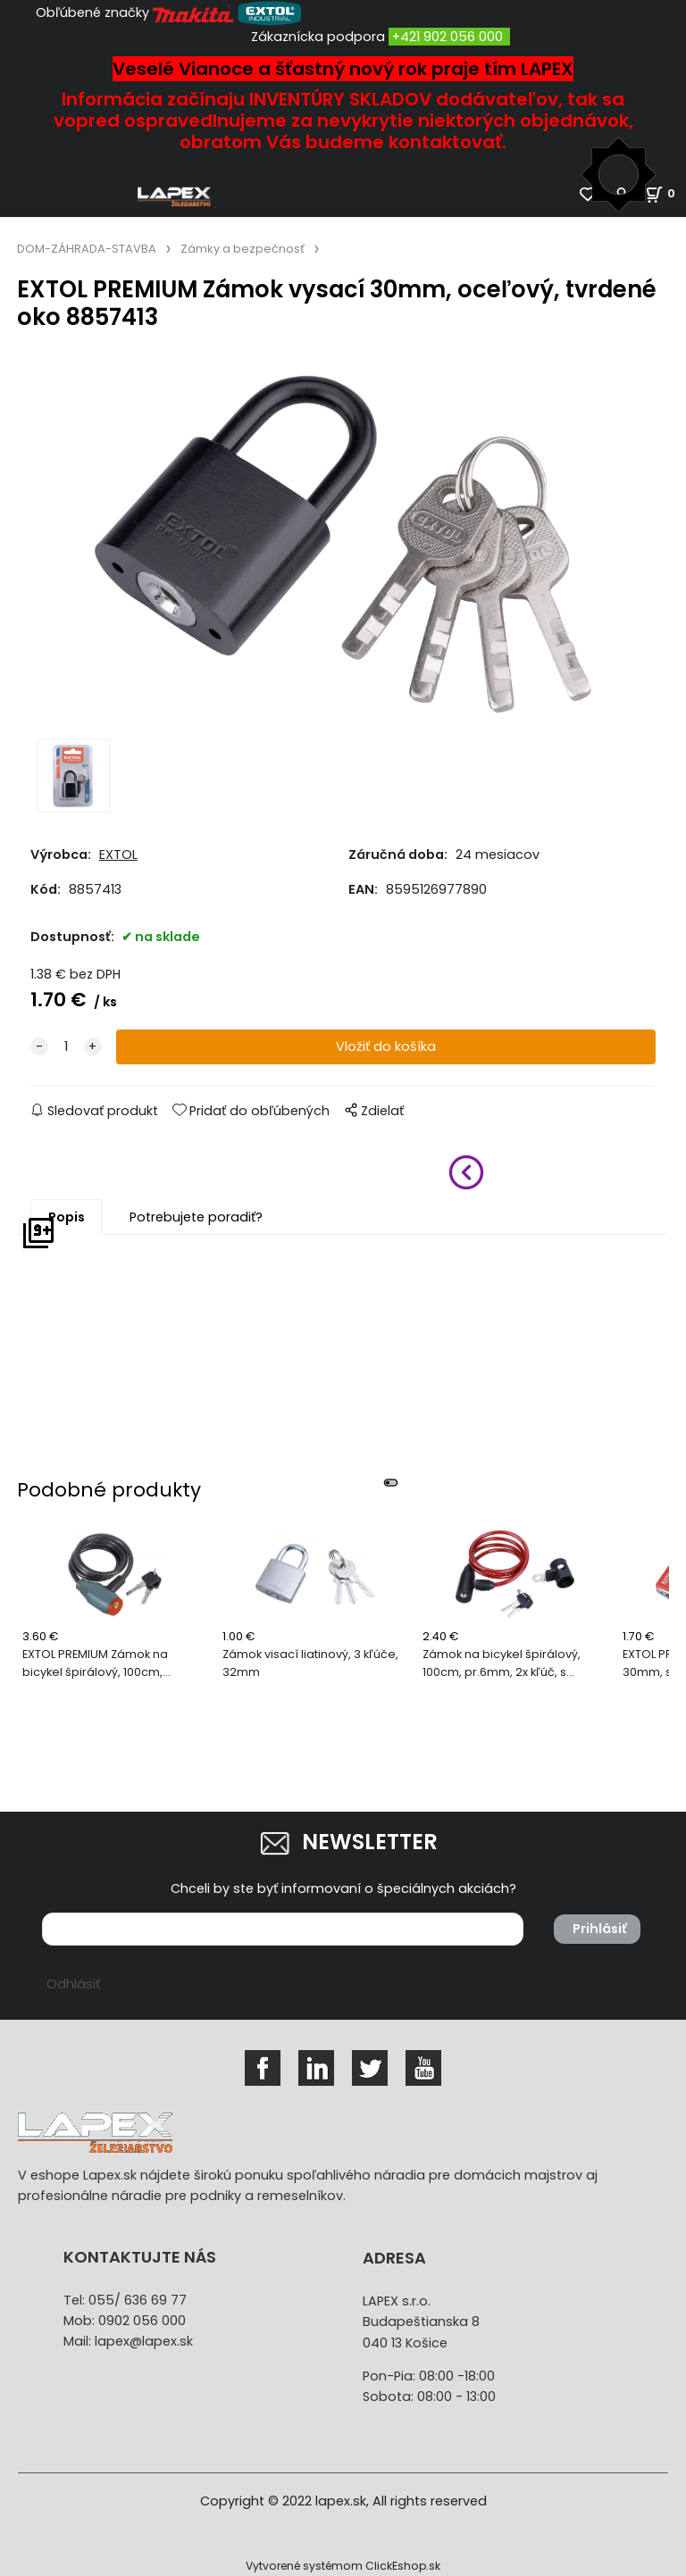 Image resolution: width=686 pixels, height=2576 pixels. I want to click on go back to the previous screen, so click(466, 1172).